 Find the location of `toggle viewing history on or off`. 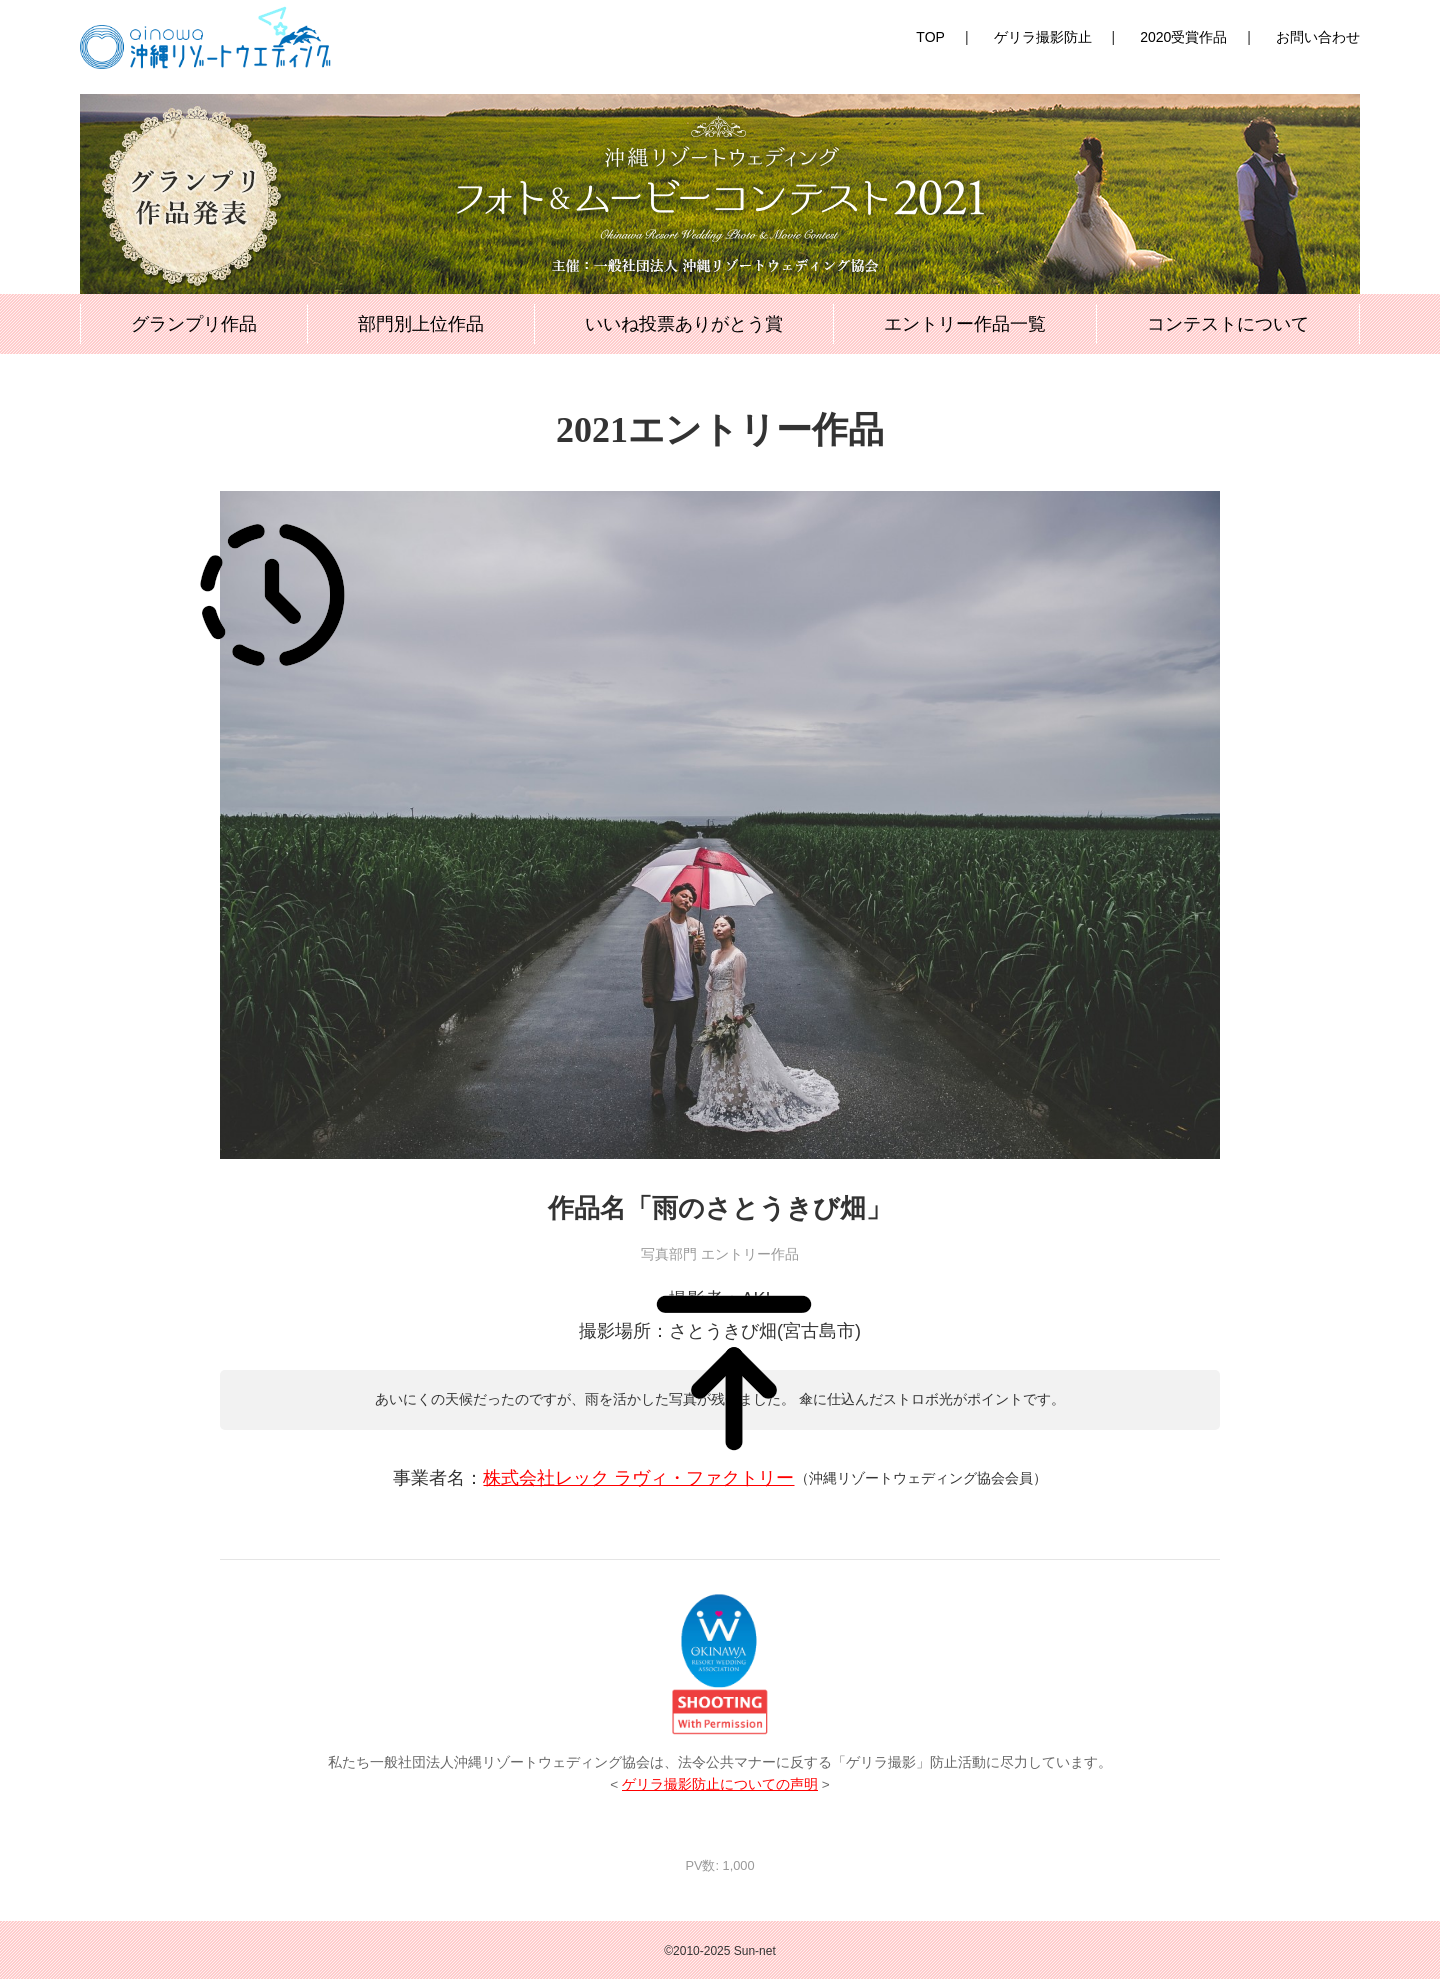

toggle viewing history on or off is located at coordinates (272, 595).